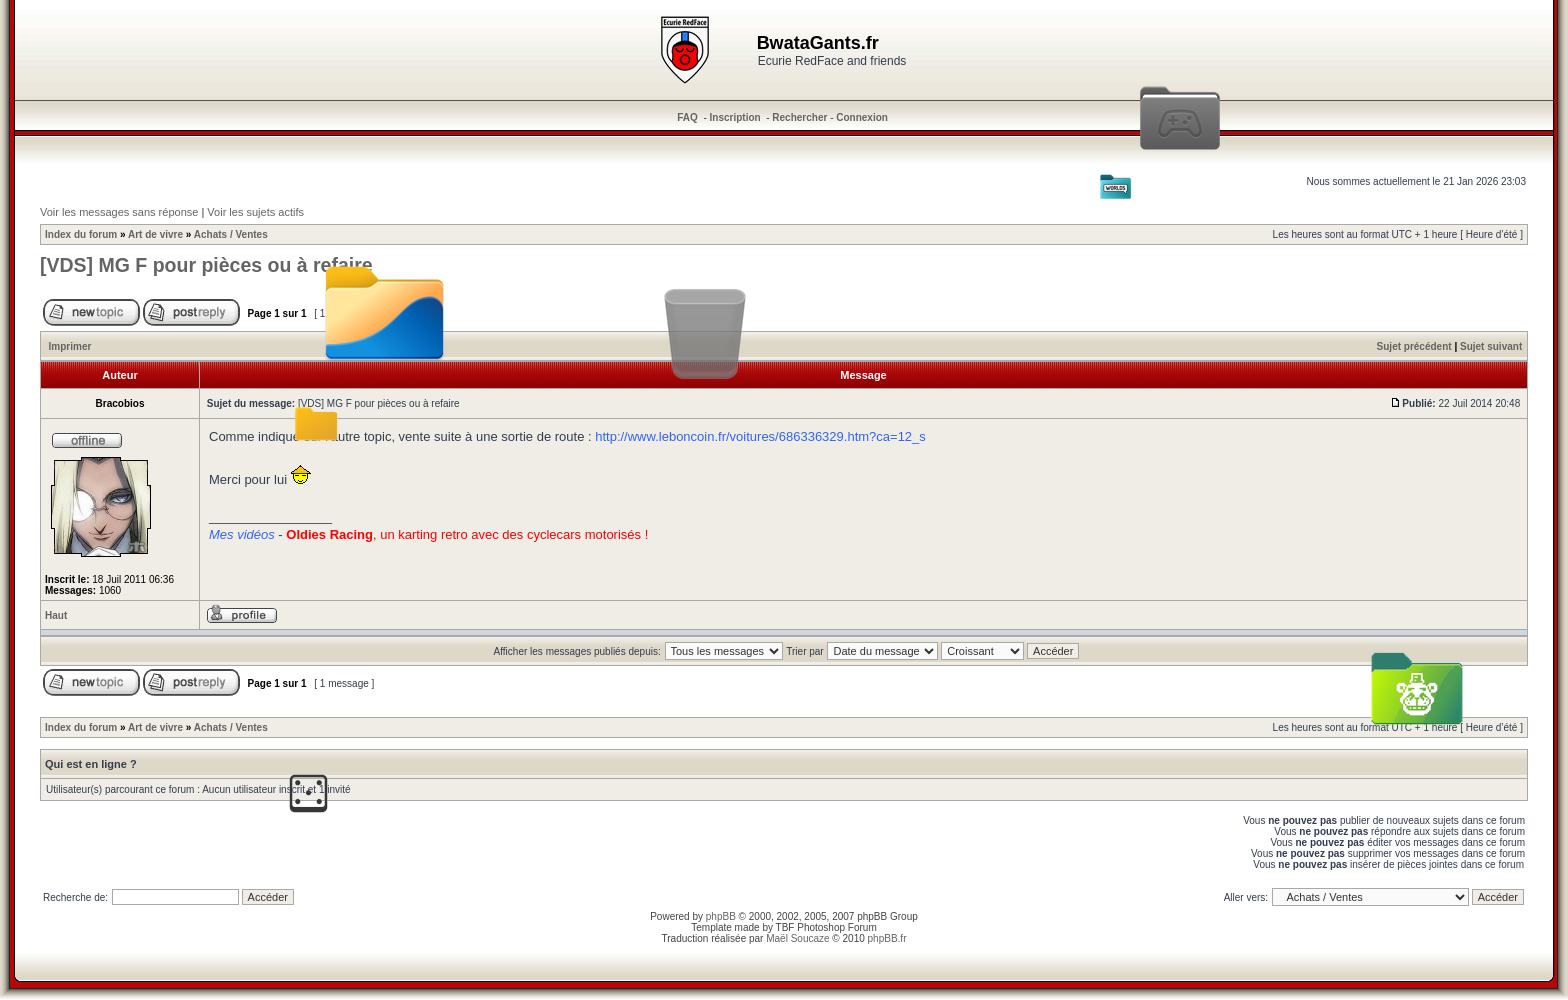 The image size is (1568, 1000). Describe the element at coordinates (705, 333) in the screenshot. I see `empty trash bin ready to receive deleted items` at that location.